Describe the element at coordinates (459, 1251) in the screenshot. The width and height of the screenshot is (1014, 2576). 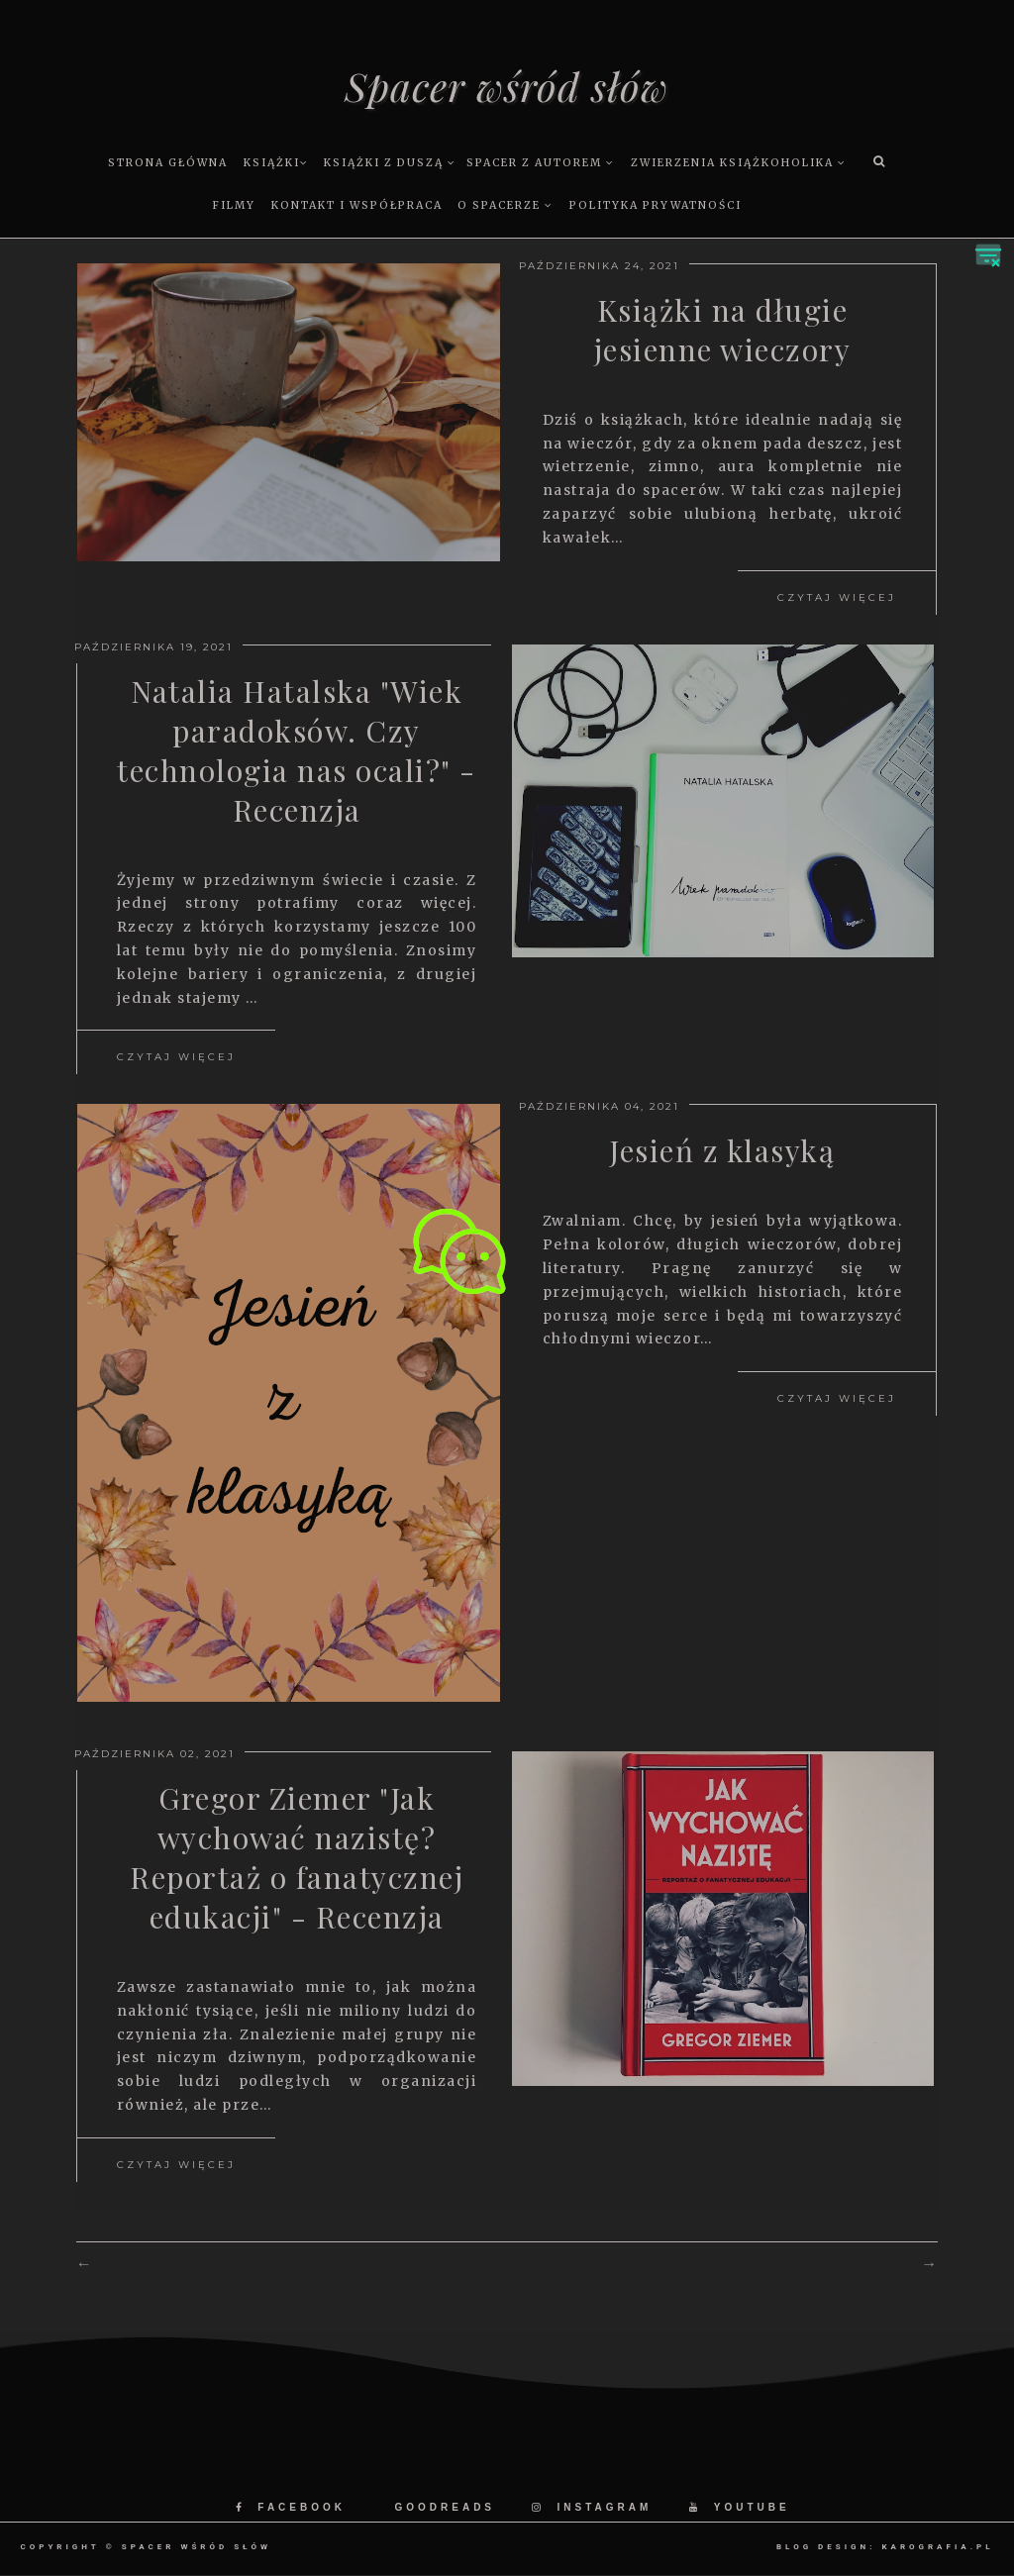
I see `open wechat messaging app` at that location.